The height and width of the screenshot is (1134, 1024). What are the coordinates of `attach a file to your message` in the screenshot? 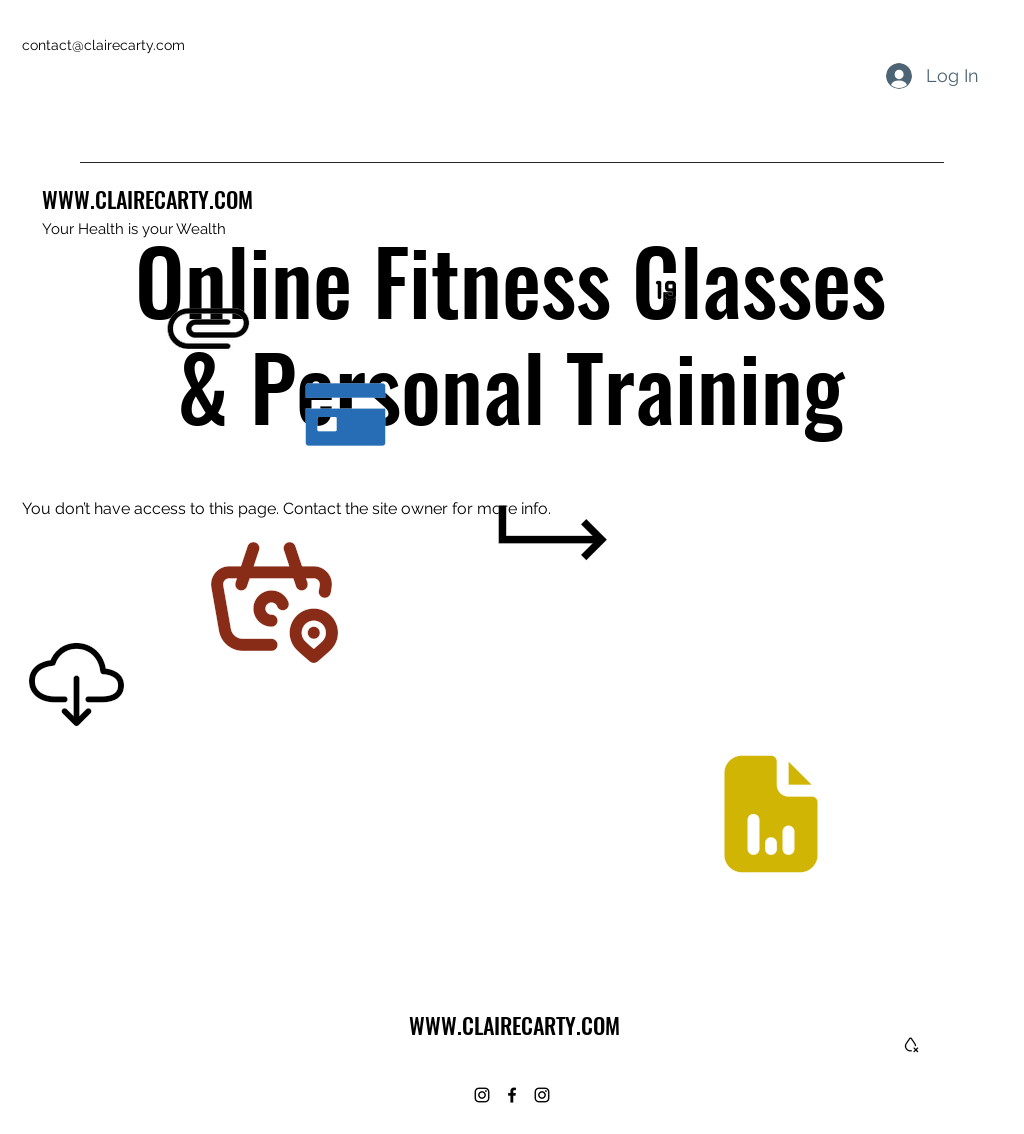 It's located at (206, 328).